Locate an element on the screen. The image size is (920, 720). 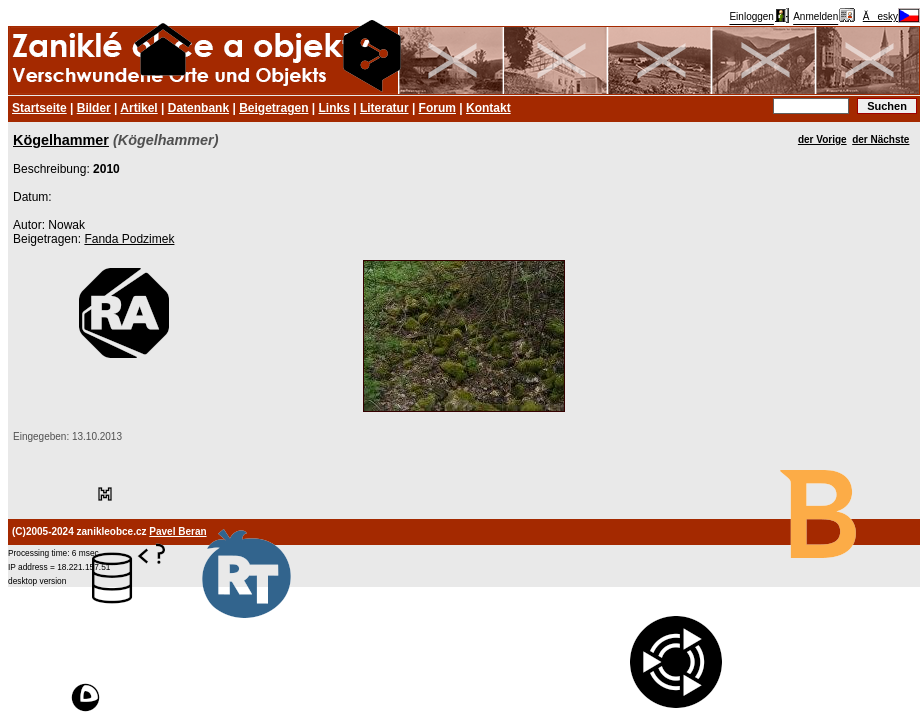
navigate to home screen is located at coordinates (163, 50).